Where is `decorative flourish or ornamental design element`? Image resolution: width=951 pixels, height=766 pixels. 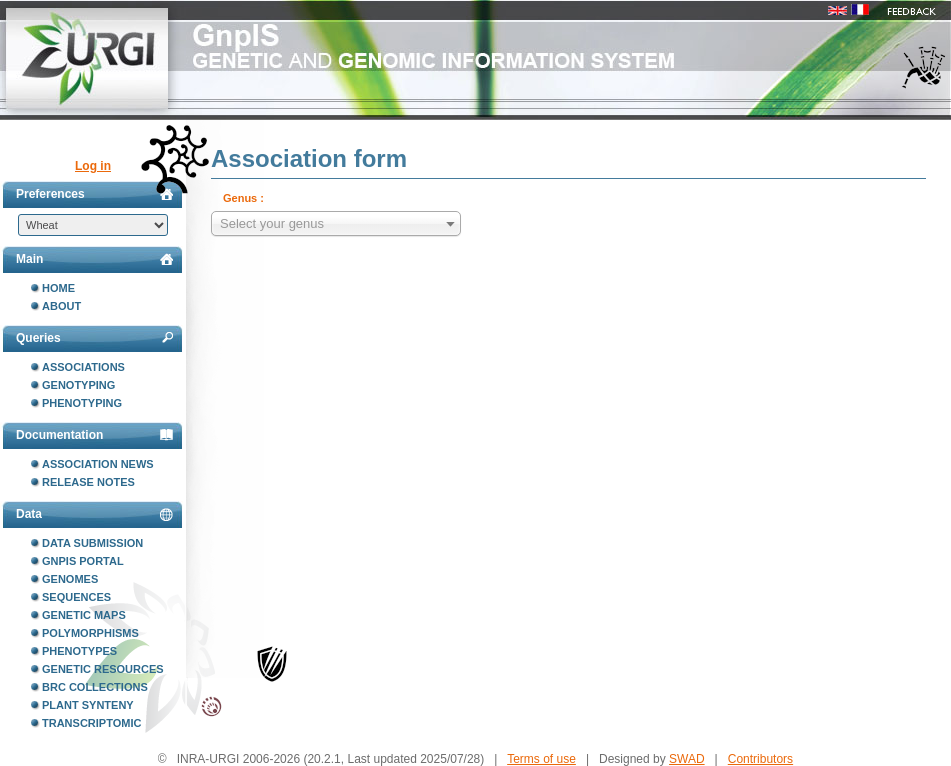
decorative flourish or ornamental design element is located at coordinates (175, 159).